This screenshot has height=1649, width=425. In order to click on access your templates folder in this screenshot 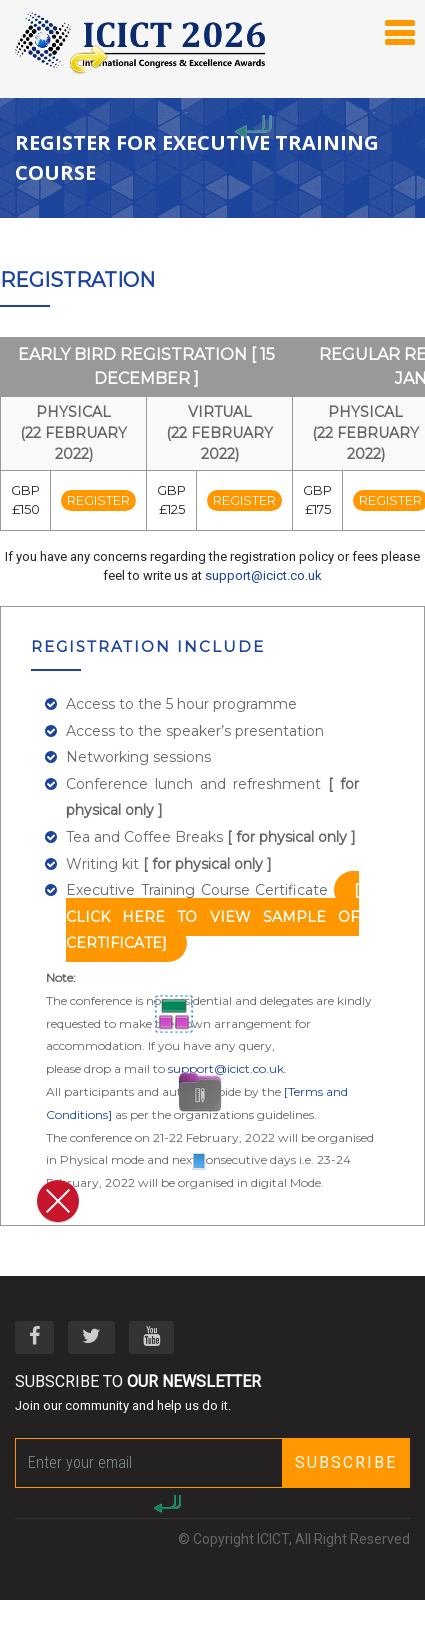, I will do `click(200, 1092)`.